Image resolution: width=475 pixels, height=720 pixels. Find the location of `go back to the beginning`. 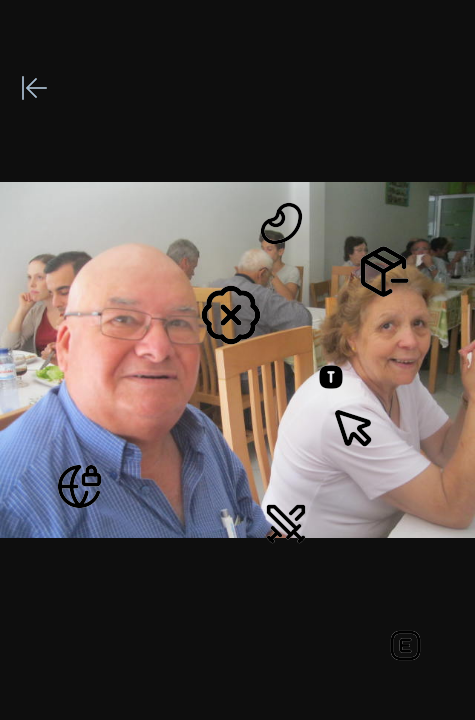

go back to the beginning is located at coordinates (34, 88).